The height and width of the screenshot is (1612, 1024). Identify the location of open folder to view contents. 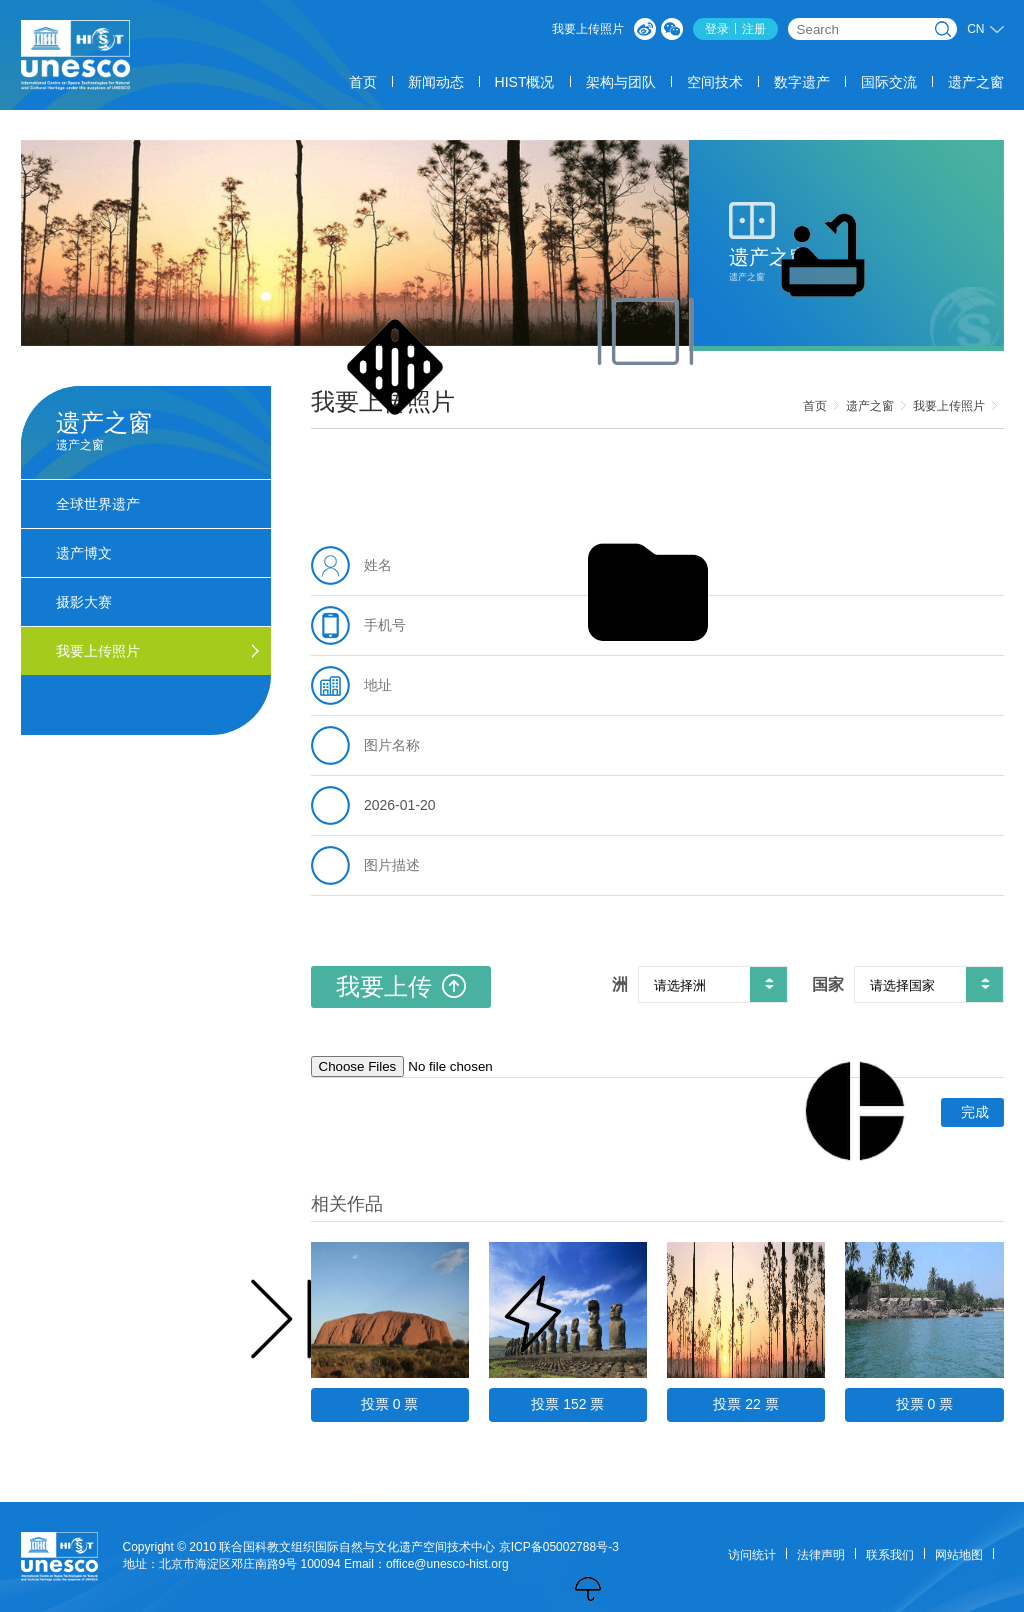
(648, 596).